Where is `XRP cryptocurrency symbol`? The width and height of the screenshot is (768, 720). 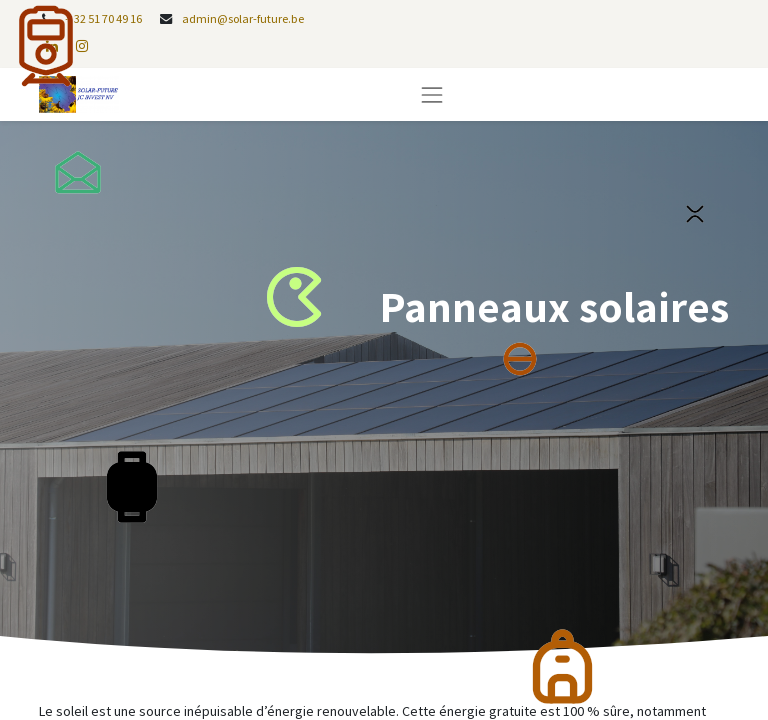
XRP cryptocurrency symbol is located at coordinates (695, 214).